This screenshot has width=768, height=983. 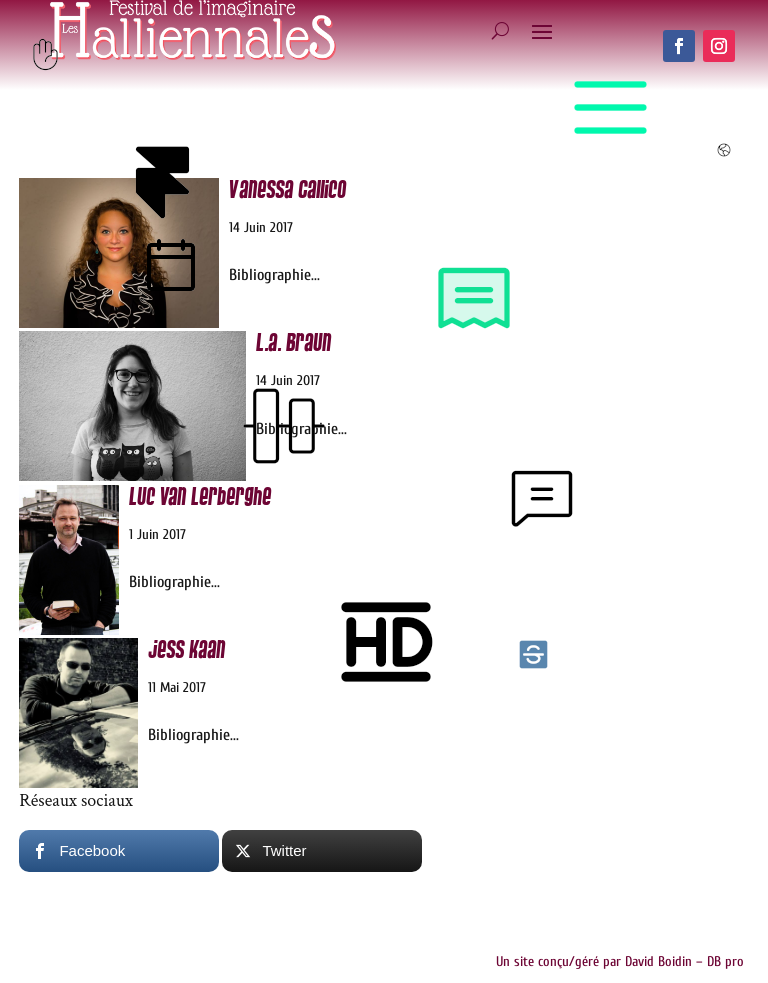 What do you see at coordinates (610, 107) in the screenshot?
I see `open text channel or messaging` at bounding box center [610, 107].